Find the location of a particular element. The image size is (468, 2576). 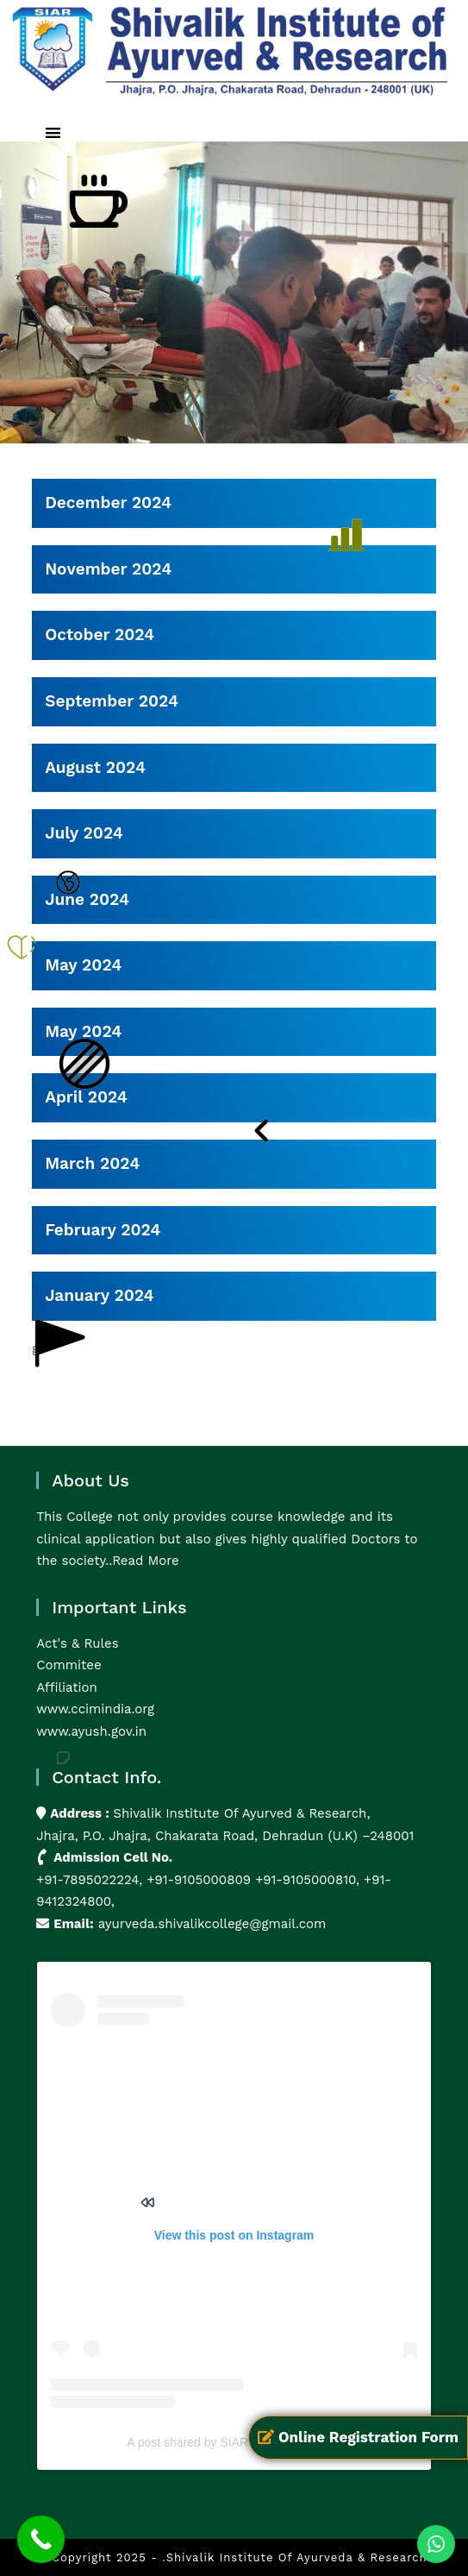

flag or bookmark an item for later is located at coordinates (55, 1343).